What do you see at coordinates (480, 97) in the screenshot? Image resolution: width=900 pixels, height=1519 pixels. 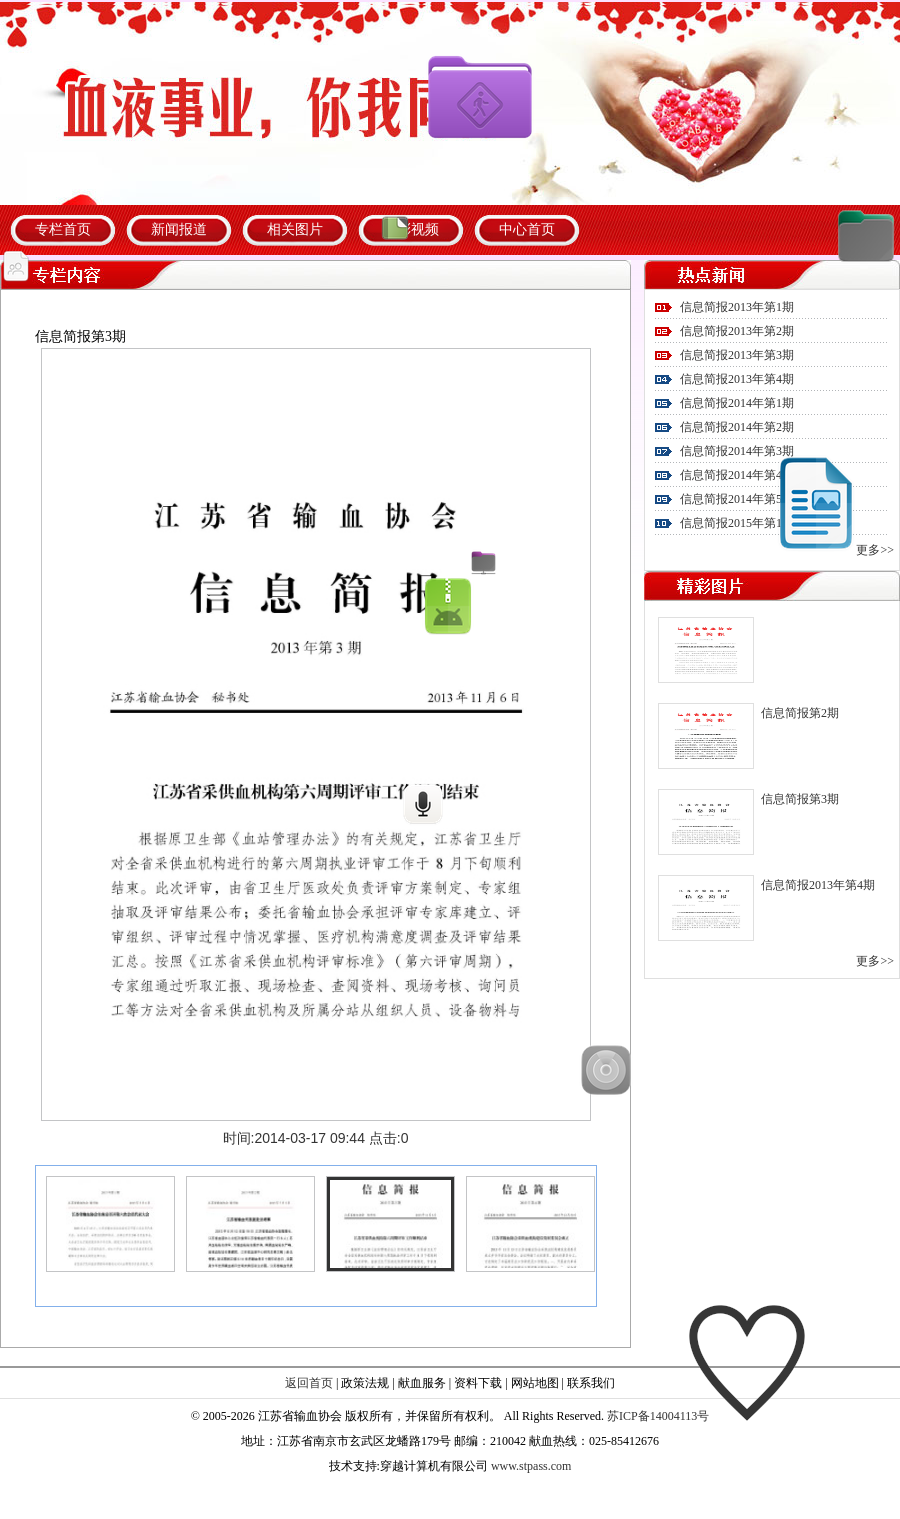 I see `access public or shared folder` at bounding box center [480, 97].